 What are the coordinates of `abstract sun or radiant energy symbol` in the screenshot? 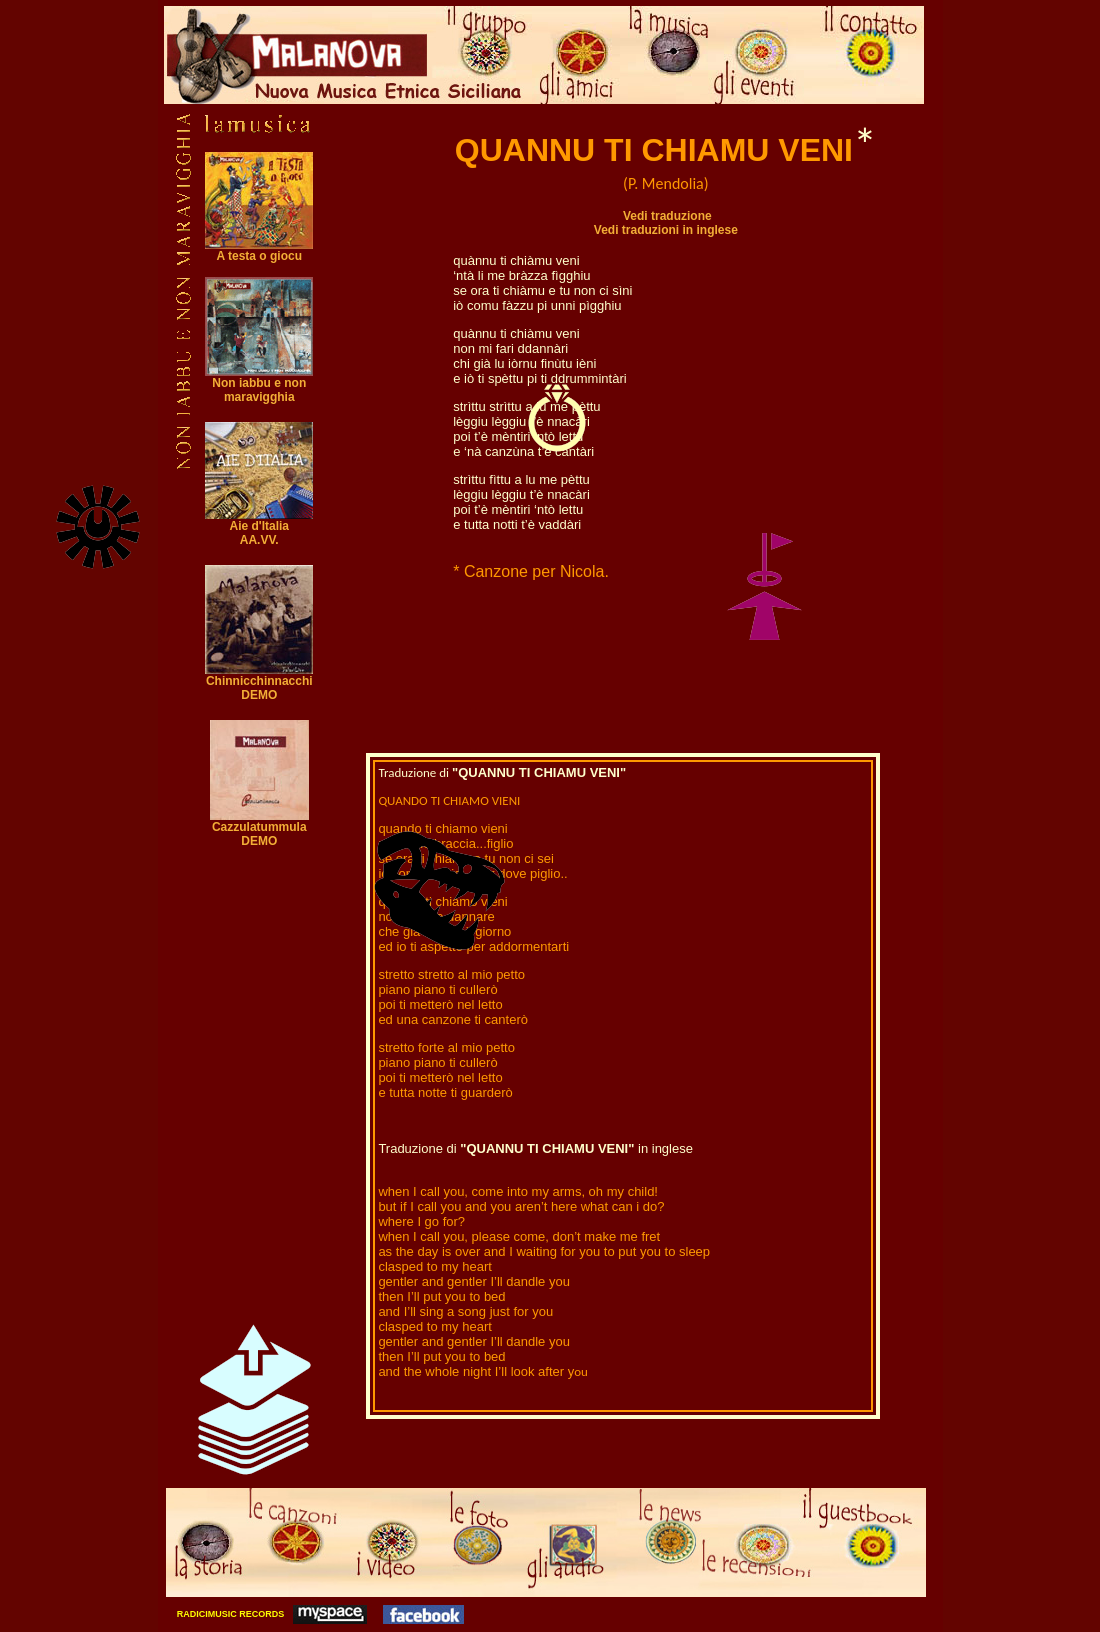 It's located at (98, 527).